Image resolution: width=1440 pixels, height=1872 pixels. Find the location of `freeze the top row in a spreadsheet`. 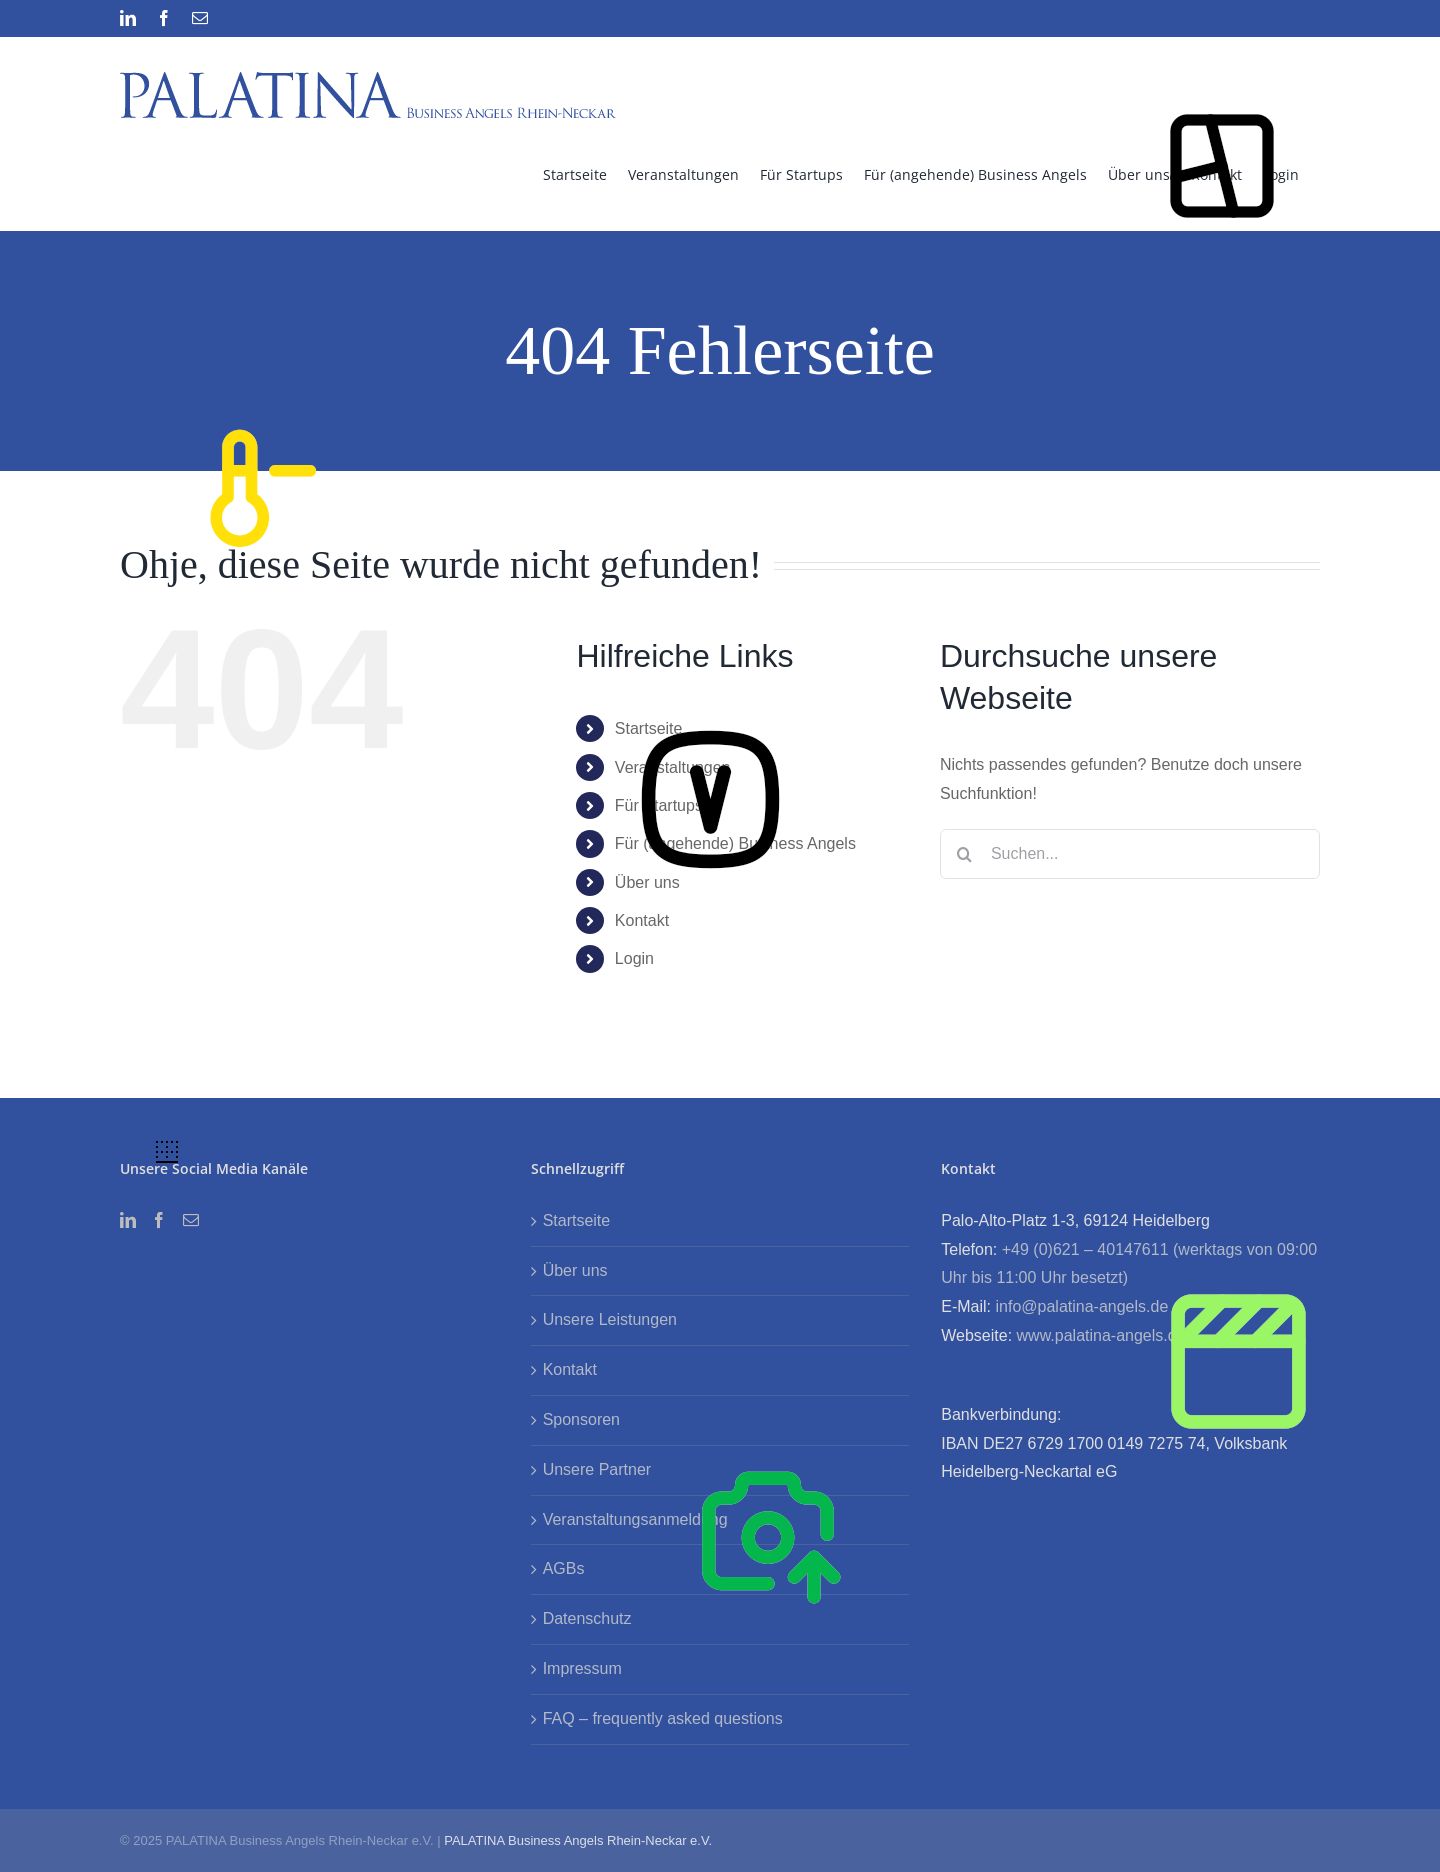

freeze the top row in a spreadsheet is located at coordinates (1238, 1361).